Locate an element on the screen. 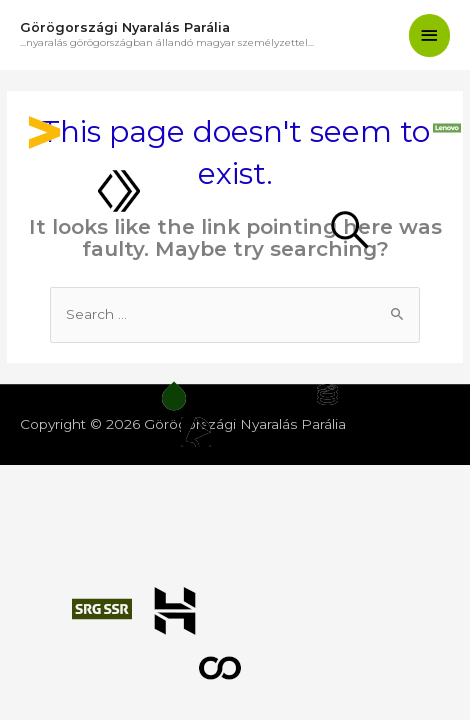  visit gitconnected developer portfolio platform is located at coordinates (220, 668).